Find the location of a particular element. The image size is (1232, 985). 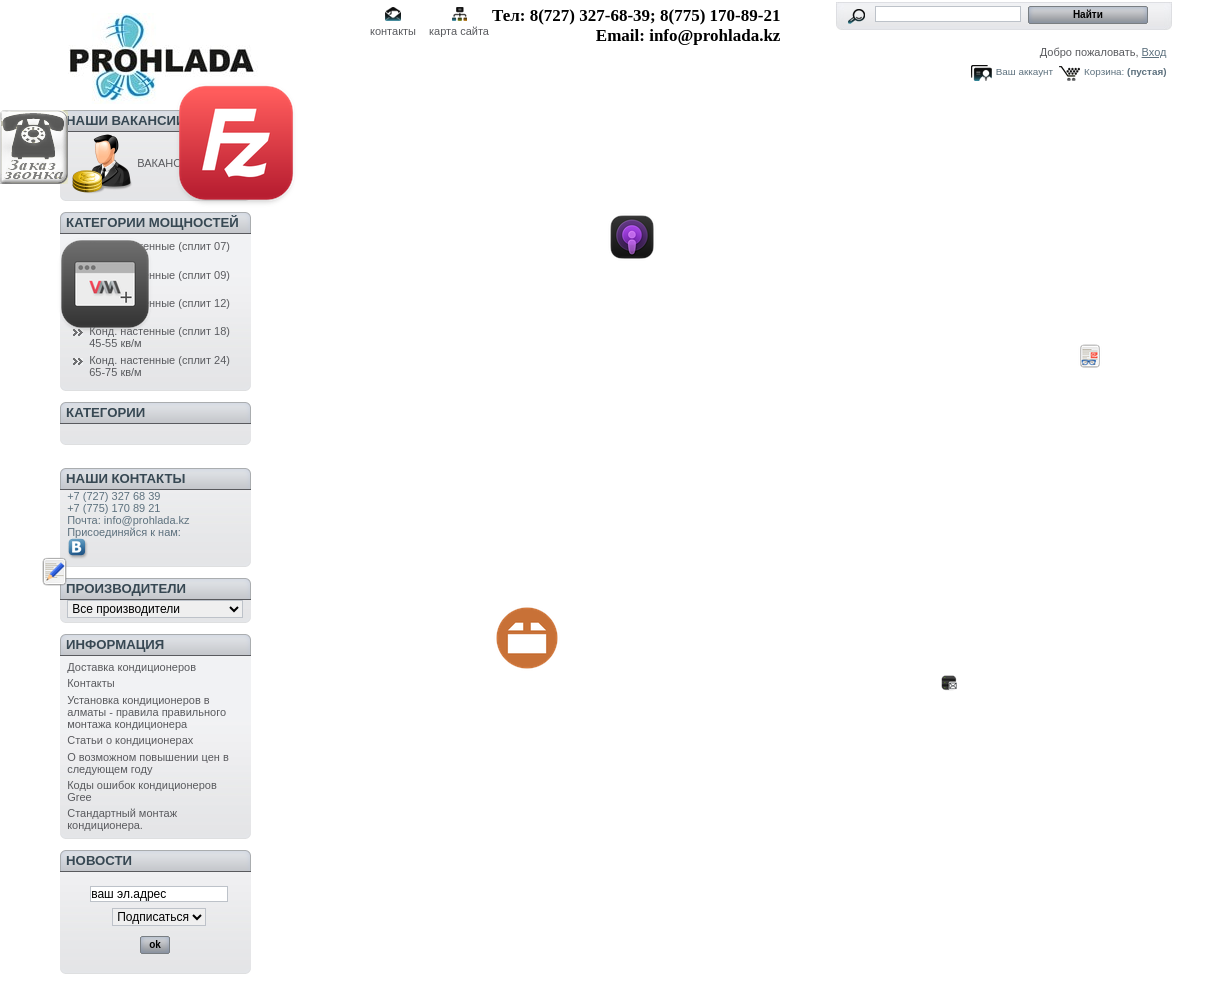

indicates a packaged or bundled item is located at coordinates (527, 638).